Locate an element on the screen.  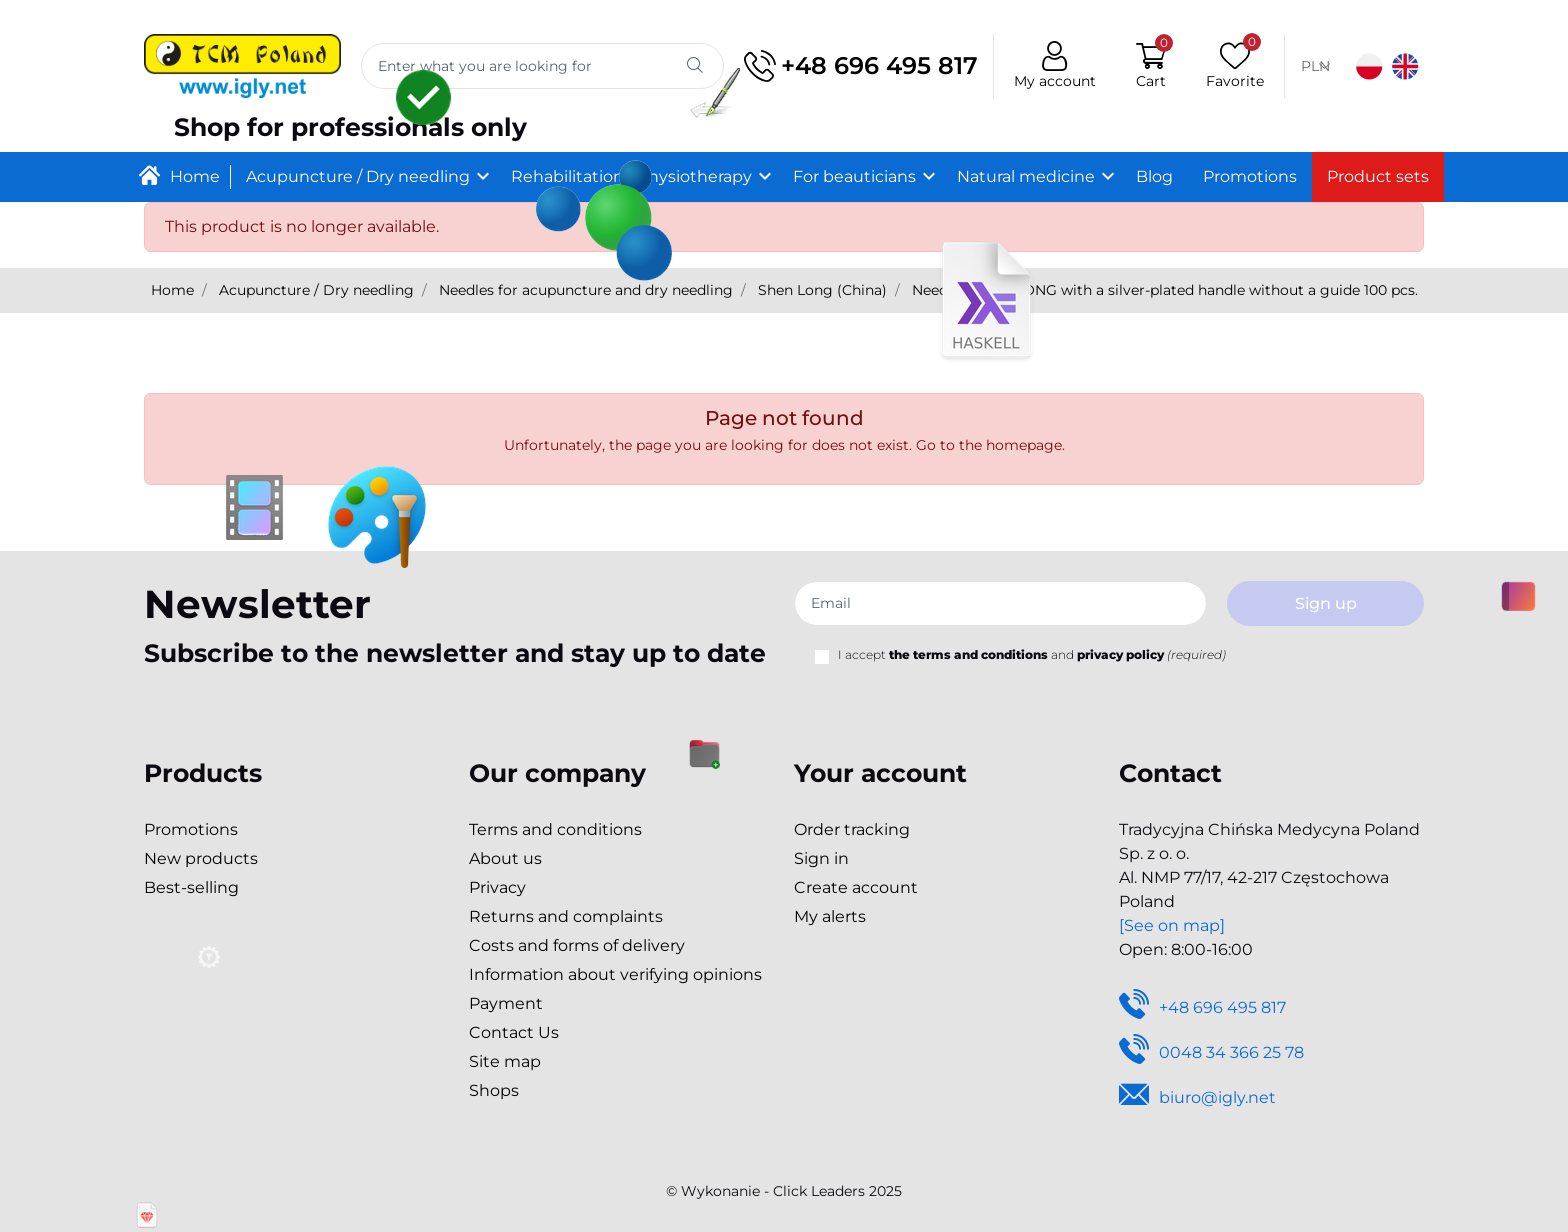
open the paint application is located at coordinates (377, 515).